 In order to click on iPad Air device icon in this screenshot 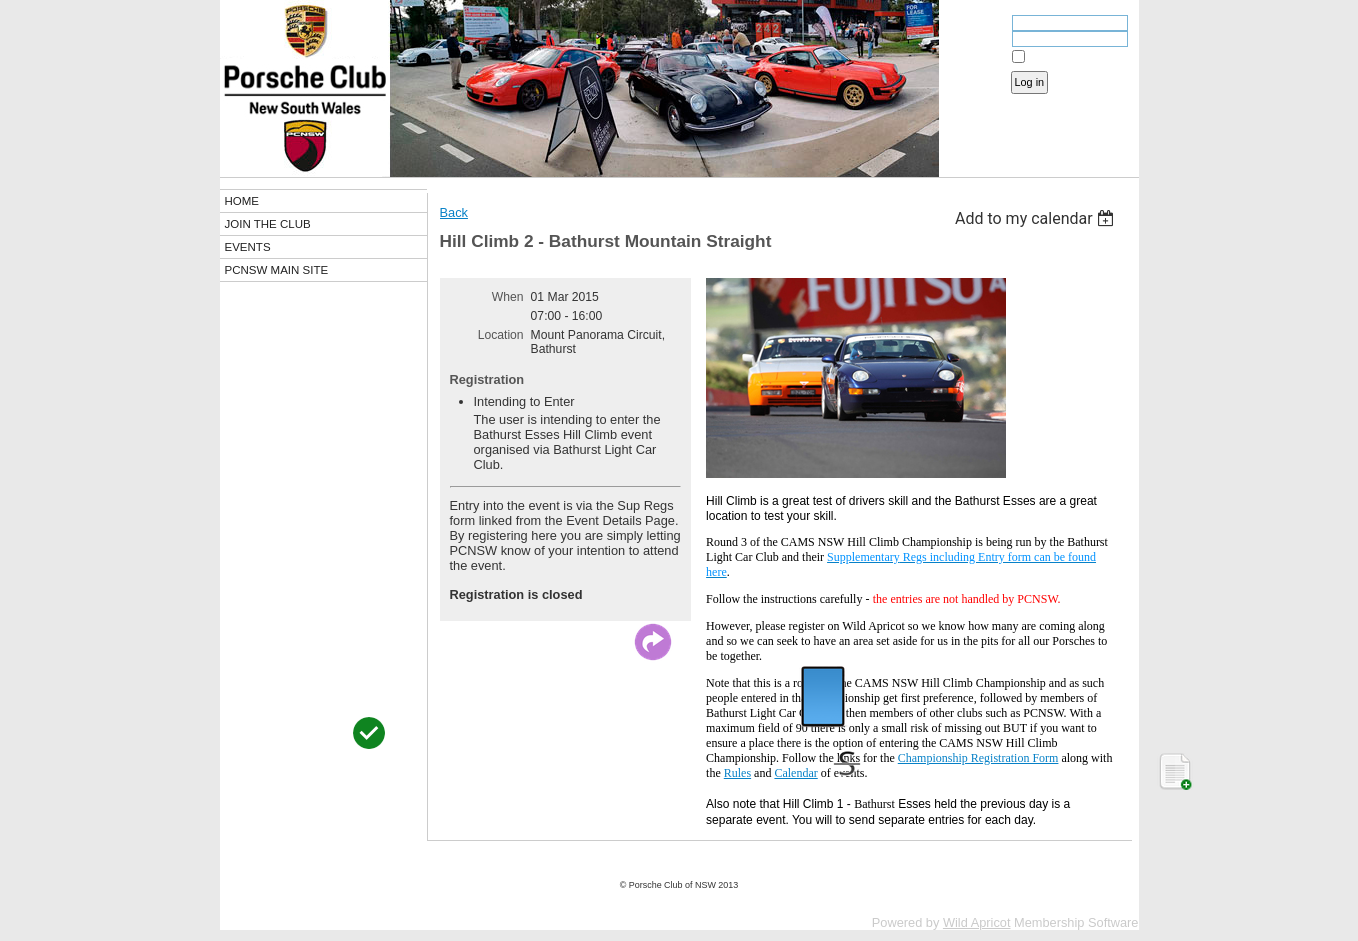, I will do `click(823, 697)`.